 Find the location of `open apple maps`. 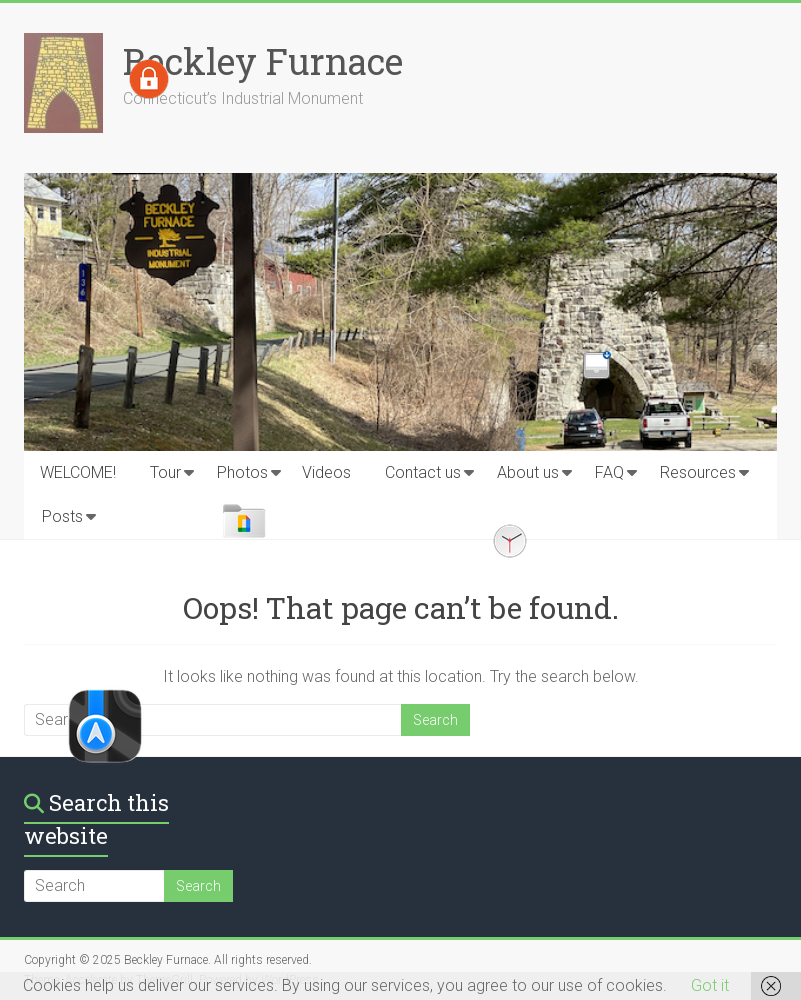

open apple maps is located at coordinates (105, 726).